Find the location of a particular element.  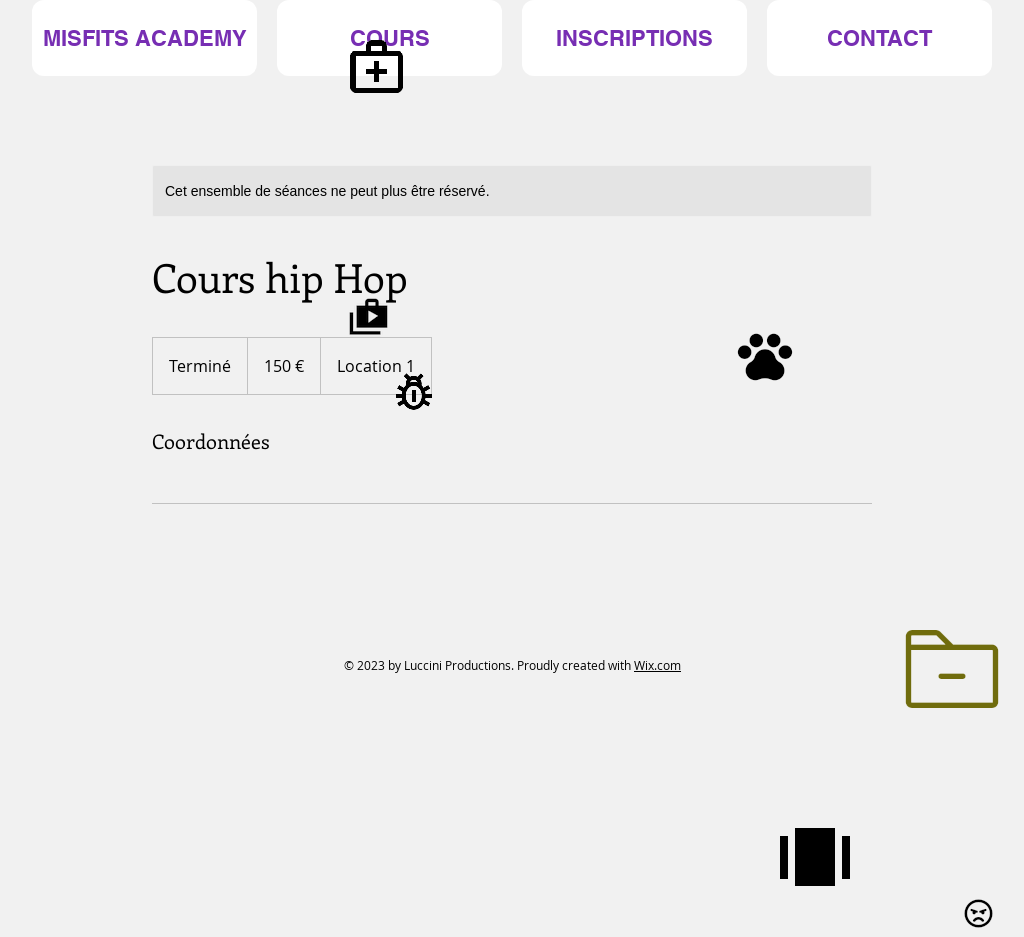

access pet-related features or settings is located at coordinates (765, 357).